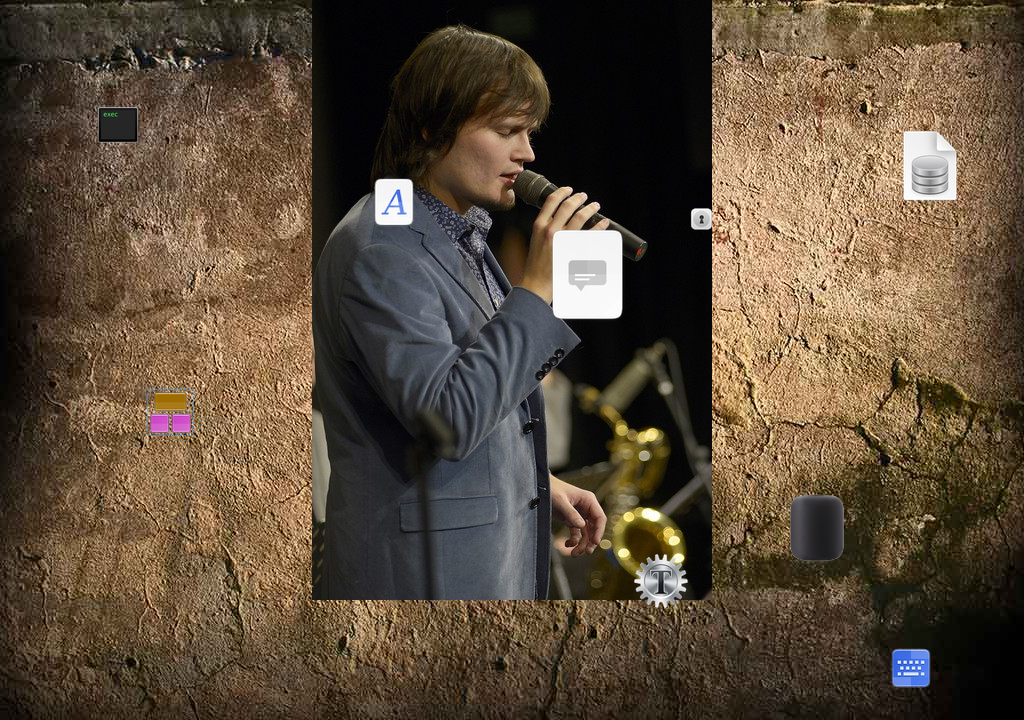 The width and height of the screenshot is (1024, 720). Describe the element at coordinates (701, 219) in the screenshot. I see `enter password to authenticate` at that location.